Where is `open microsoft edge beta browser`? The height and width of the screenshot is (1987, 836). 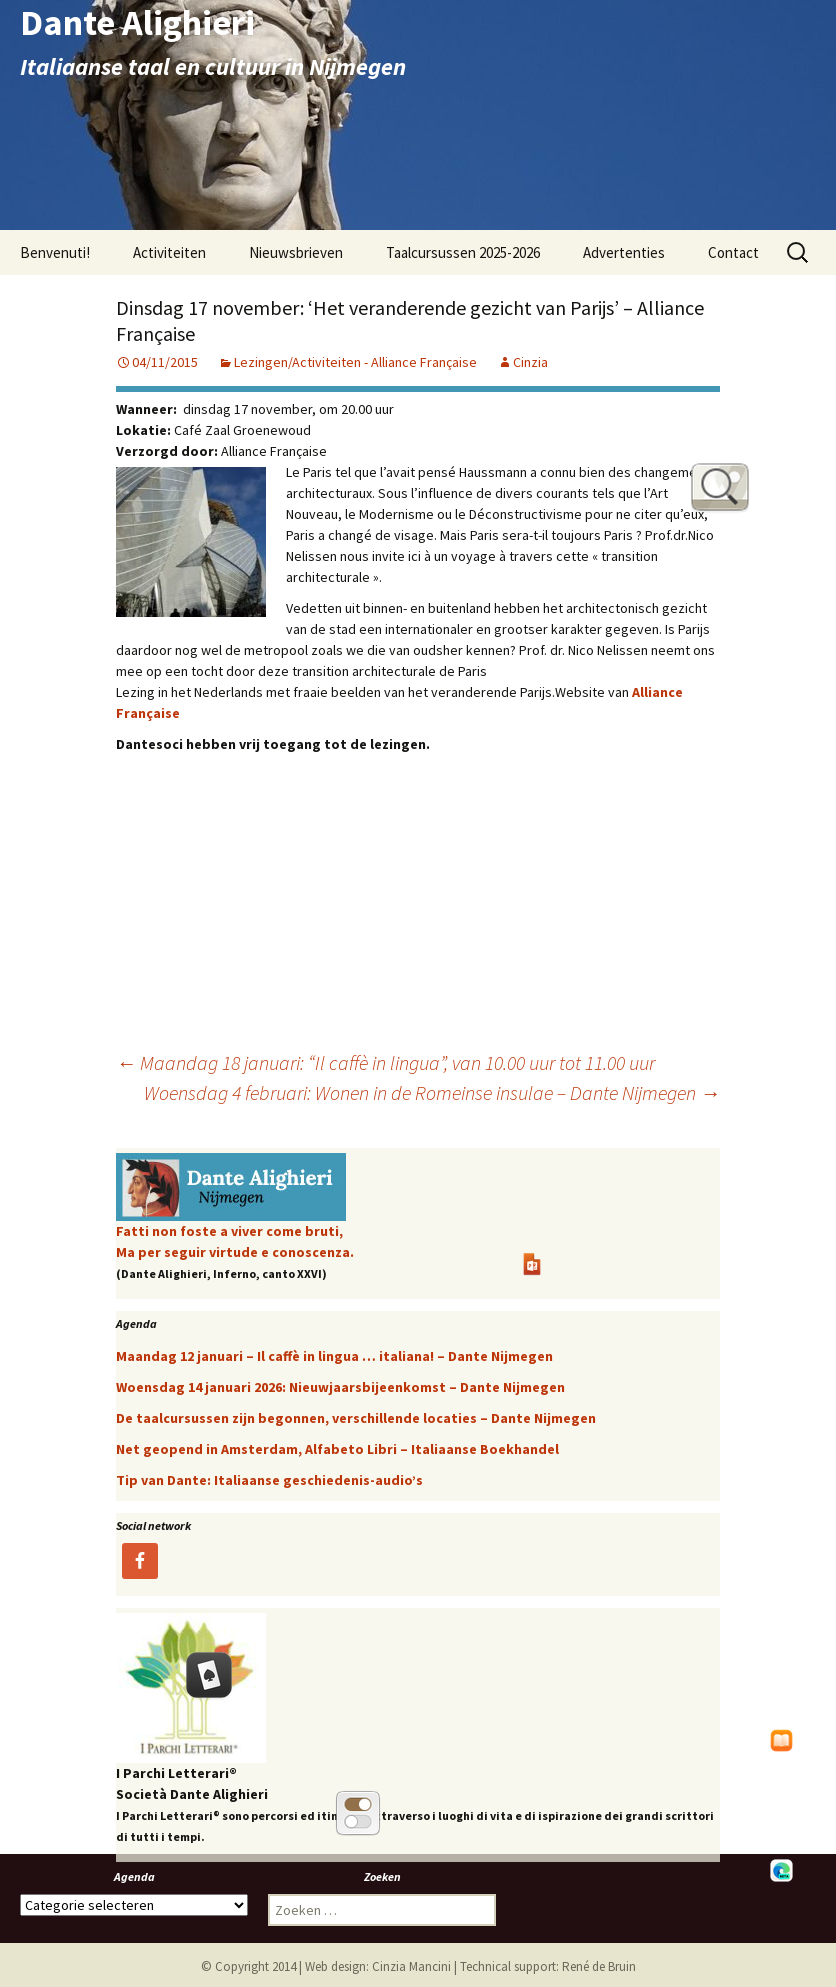 open microsoft edge beta browser is located at coordinates (781, 1870).